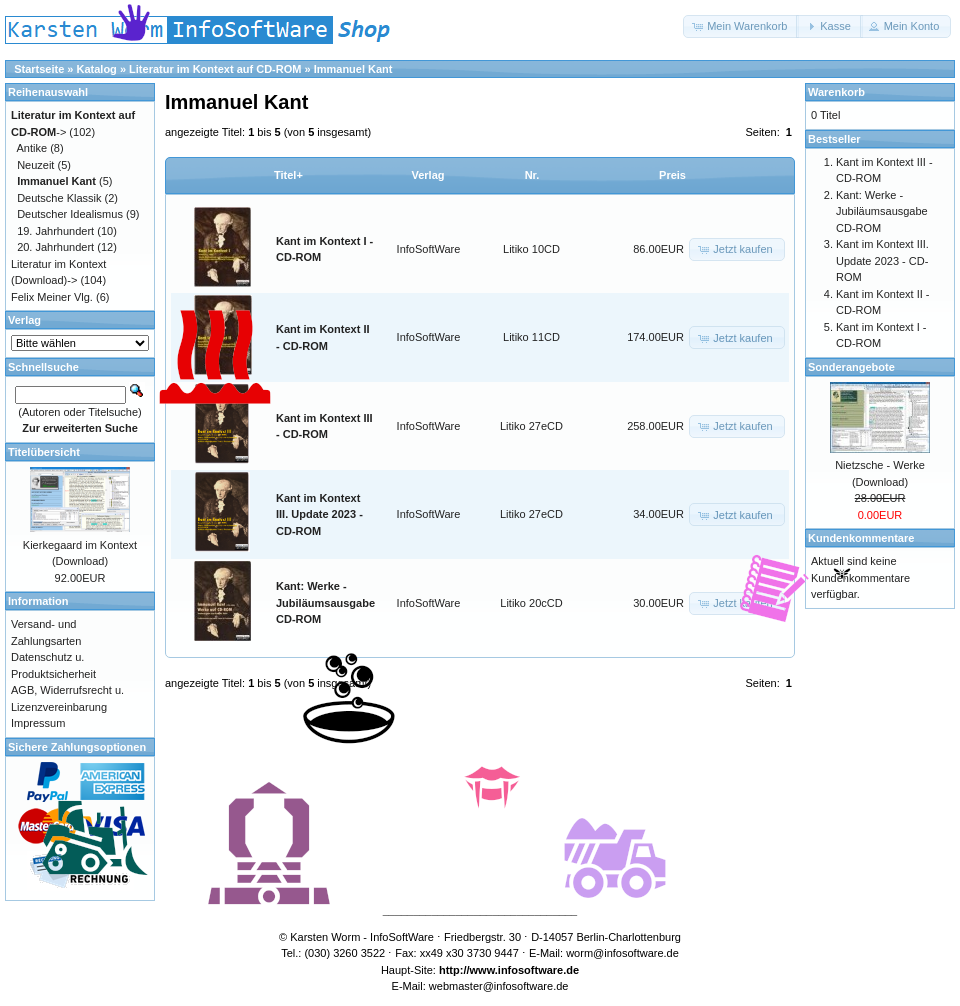  What do you see at coordinates (842, 574) in the screenshot?
I see `cicada or insect-themed game element` at bounding box center [842, 574].